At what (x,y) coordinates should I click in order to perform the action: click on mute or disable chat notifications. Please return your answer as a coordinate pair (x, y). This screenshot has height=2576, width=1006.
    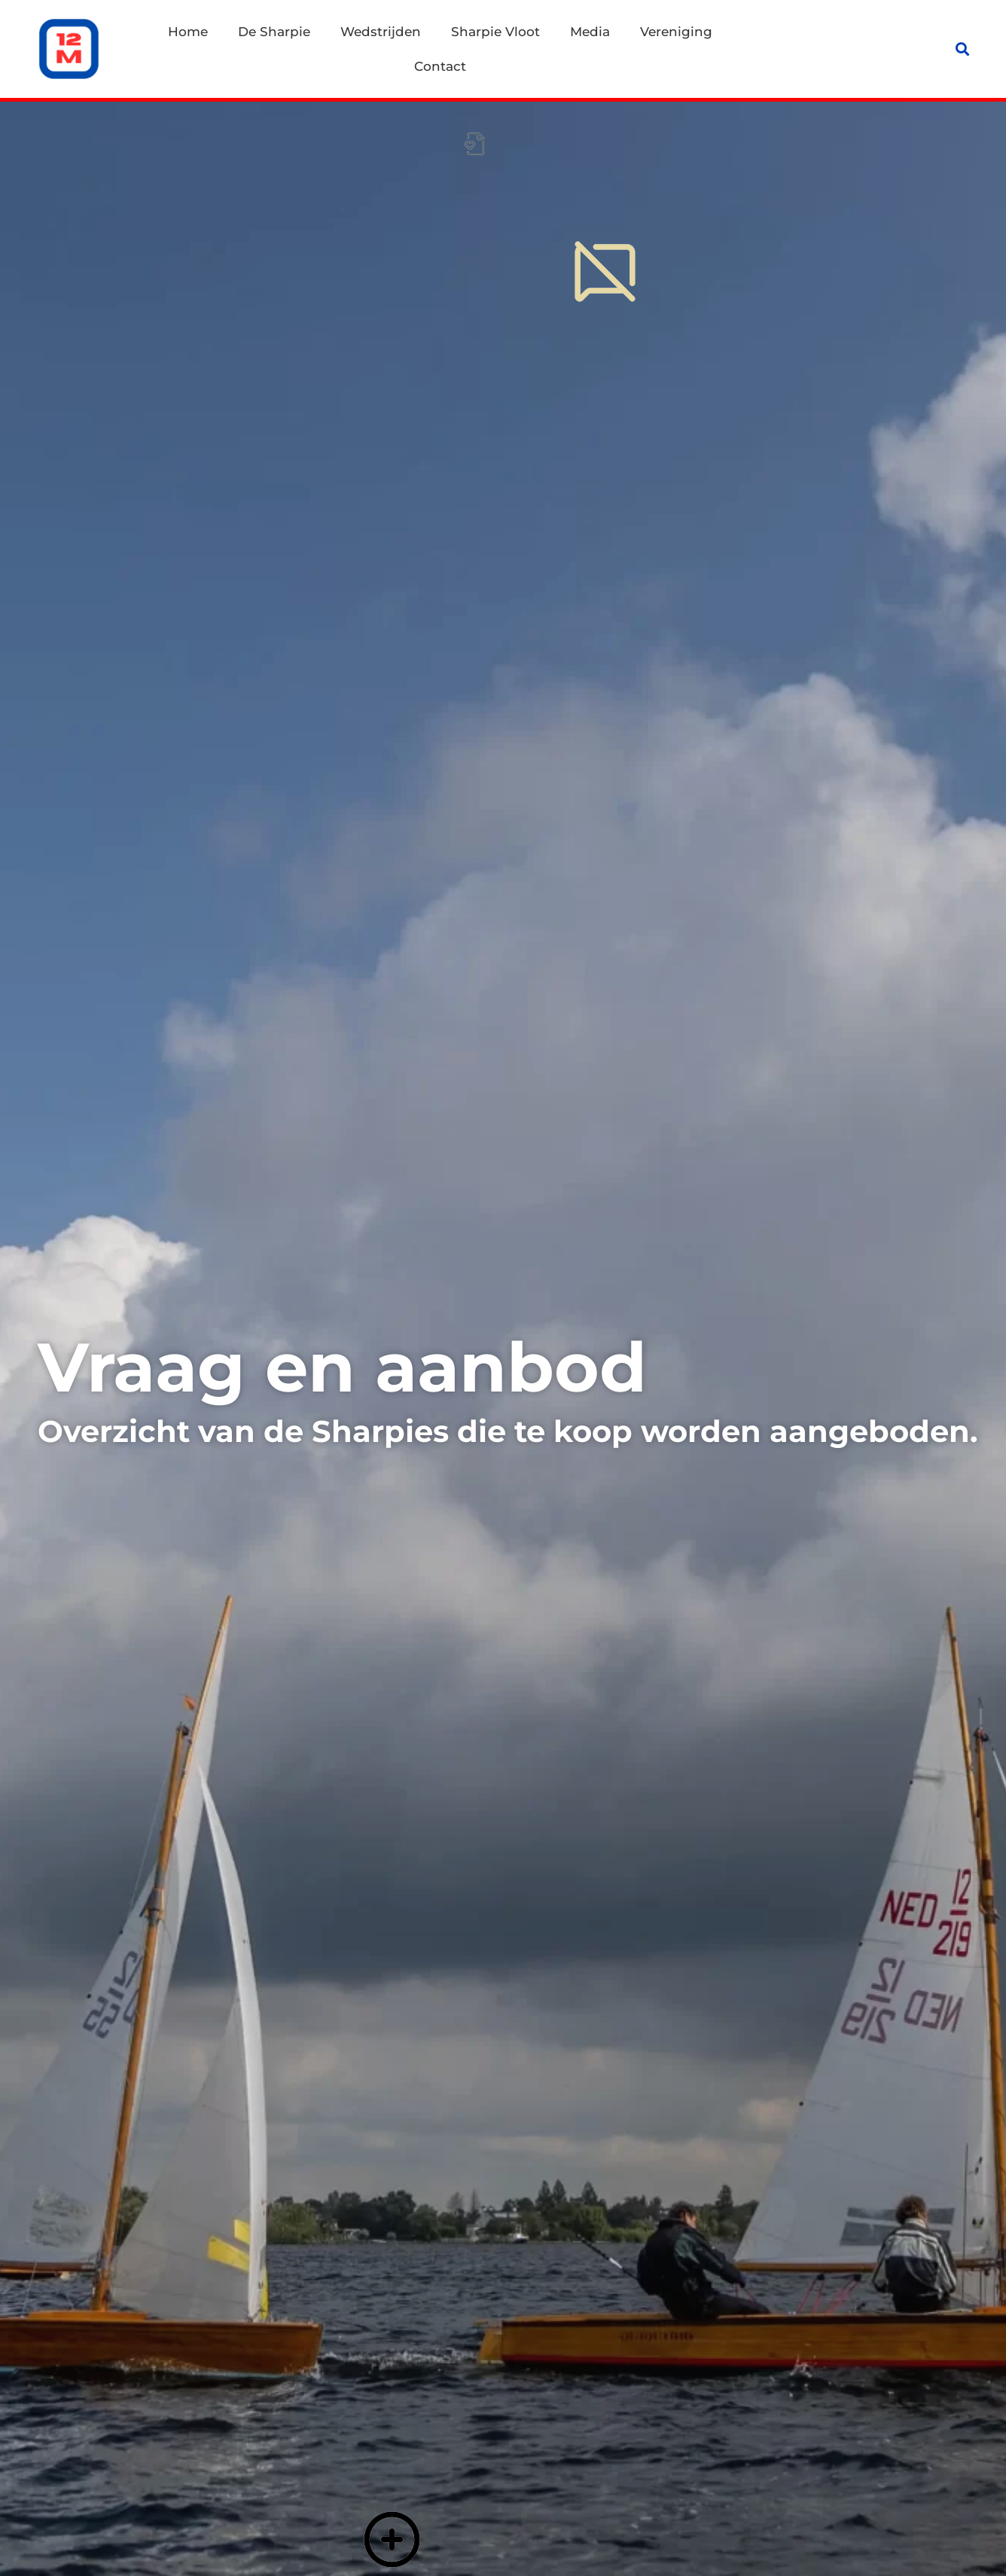
    Looking at the image, I should click on (605, 271).